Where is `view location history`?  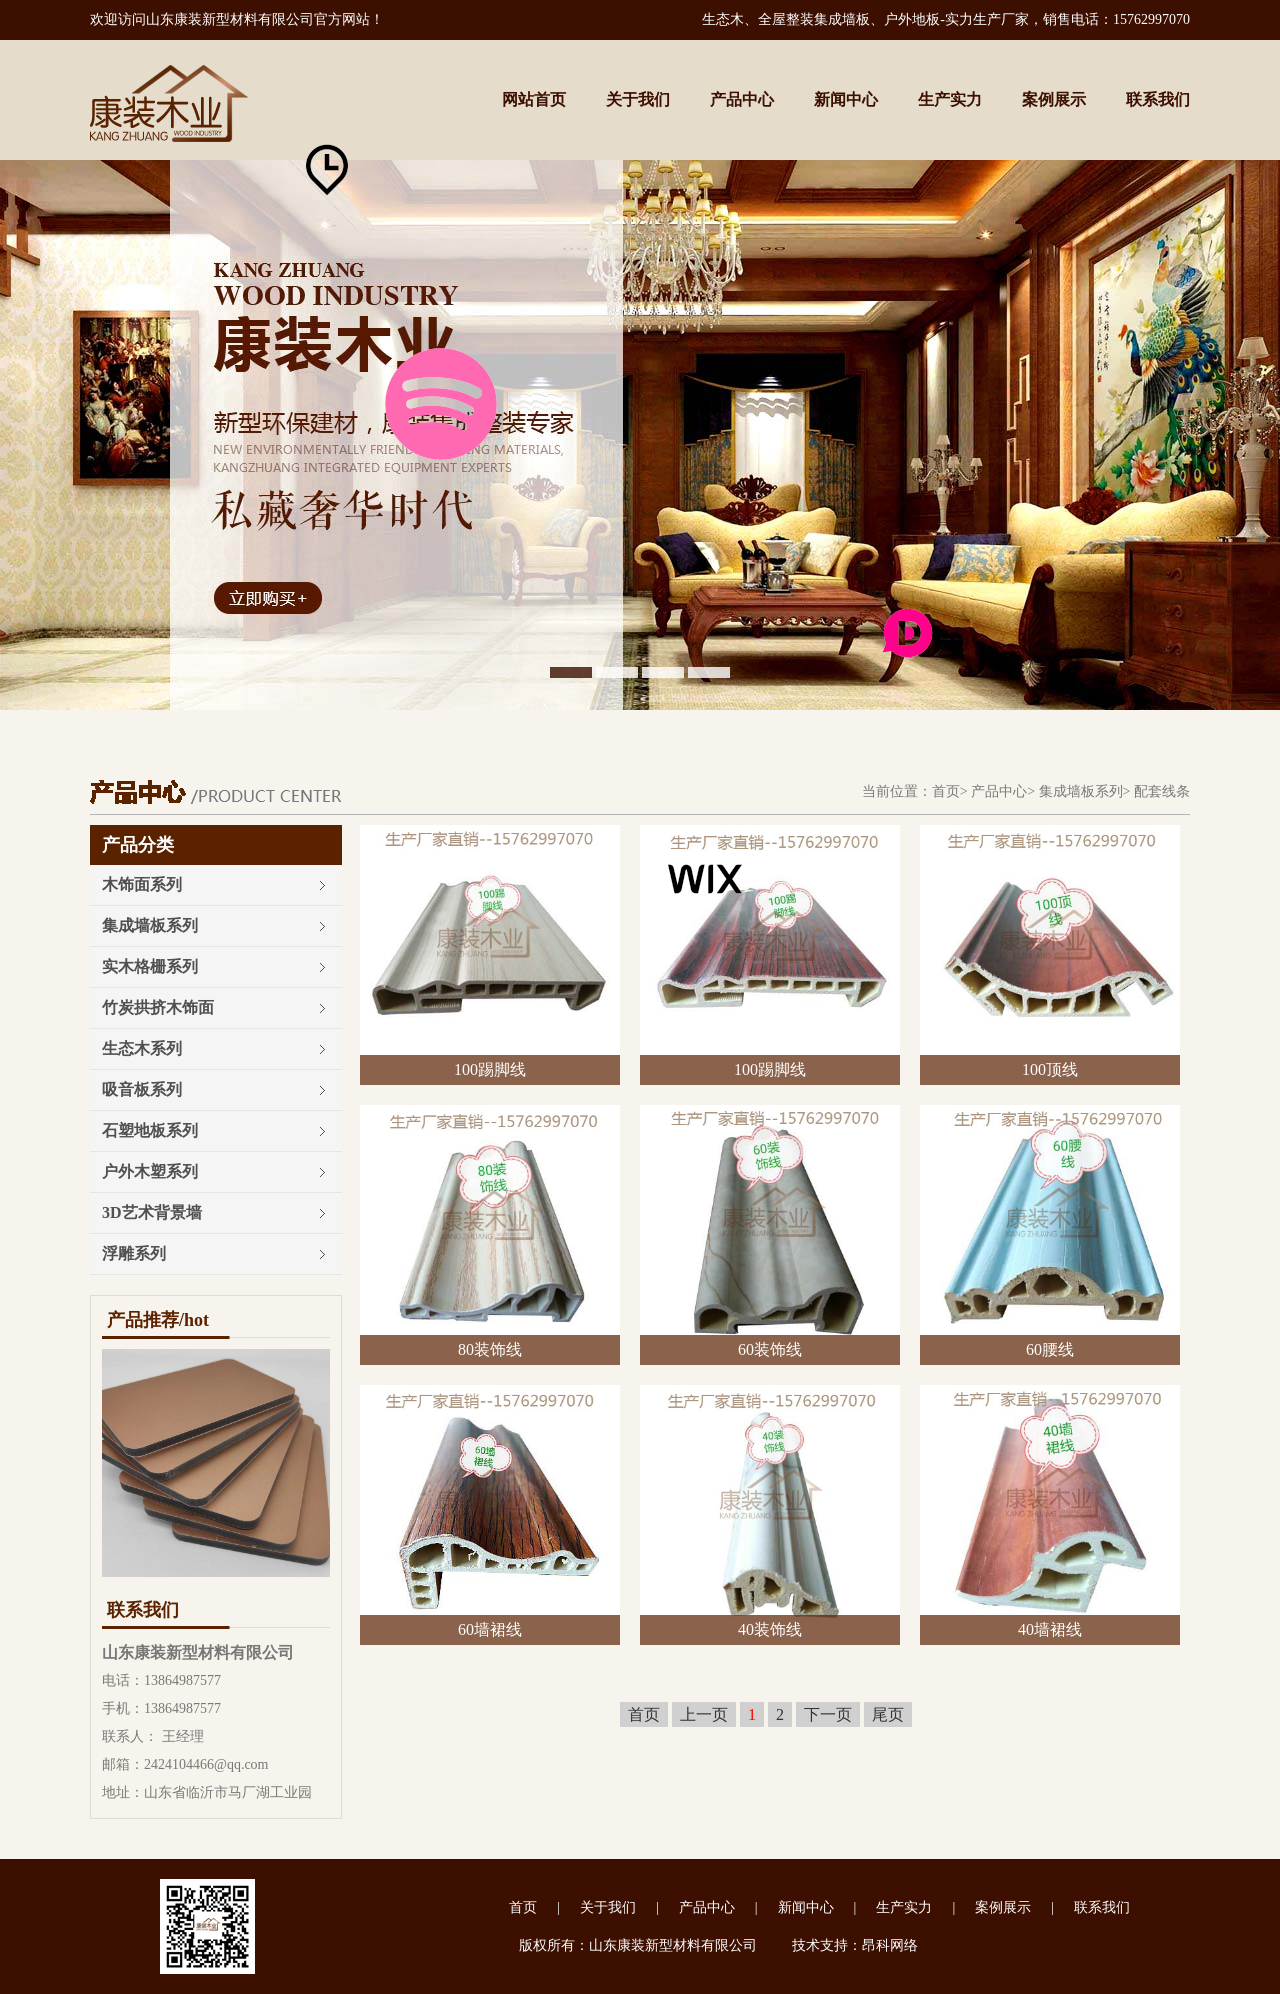 view location history is located at coordinates (327, 168).